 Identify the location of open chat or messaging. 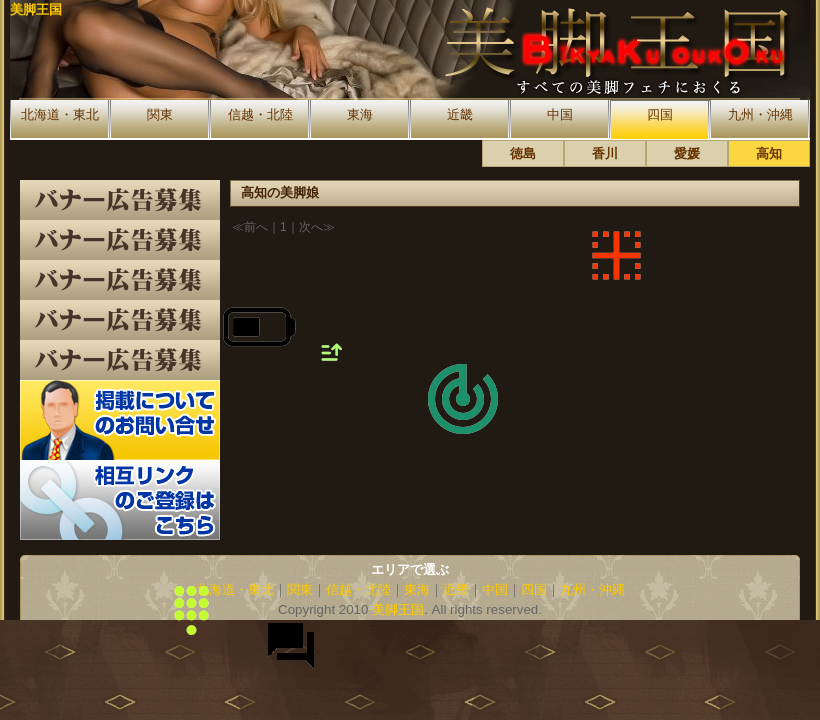
(291, 646).